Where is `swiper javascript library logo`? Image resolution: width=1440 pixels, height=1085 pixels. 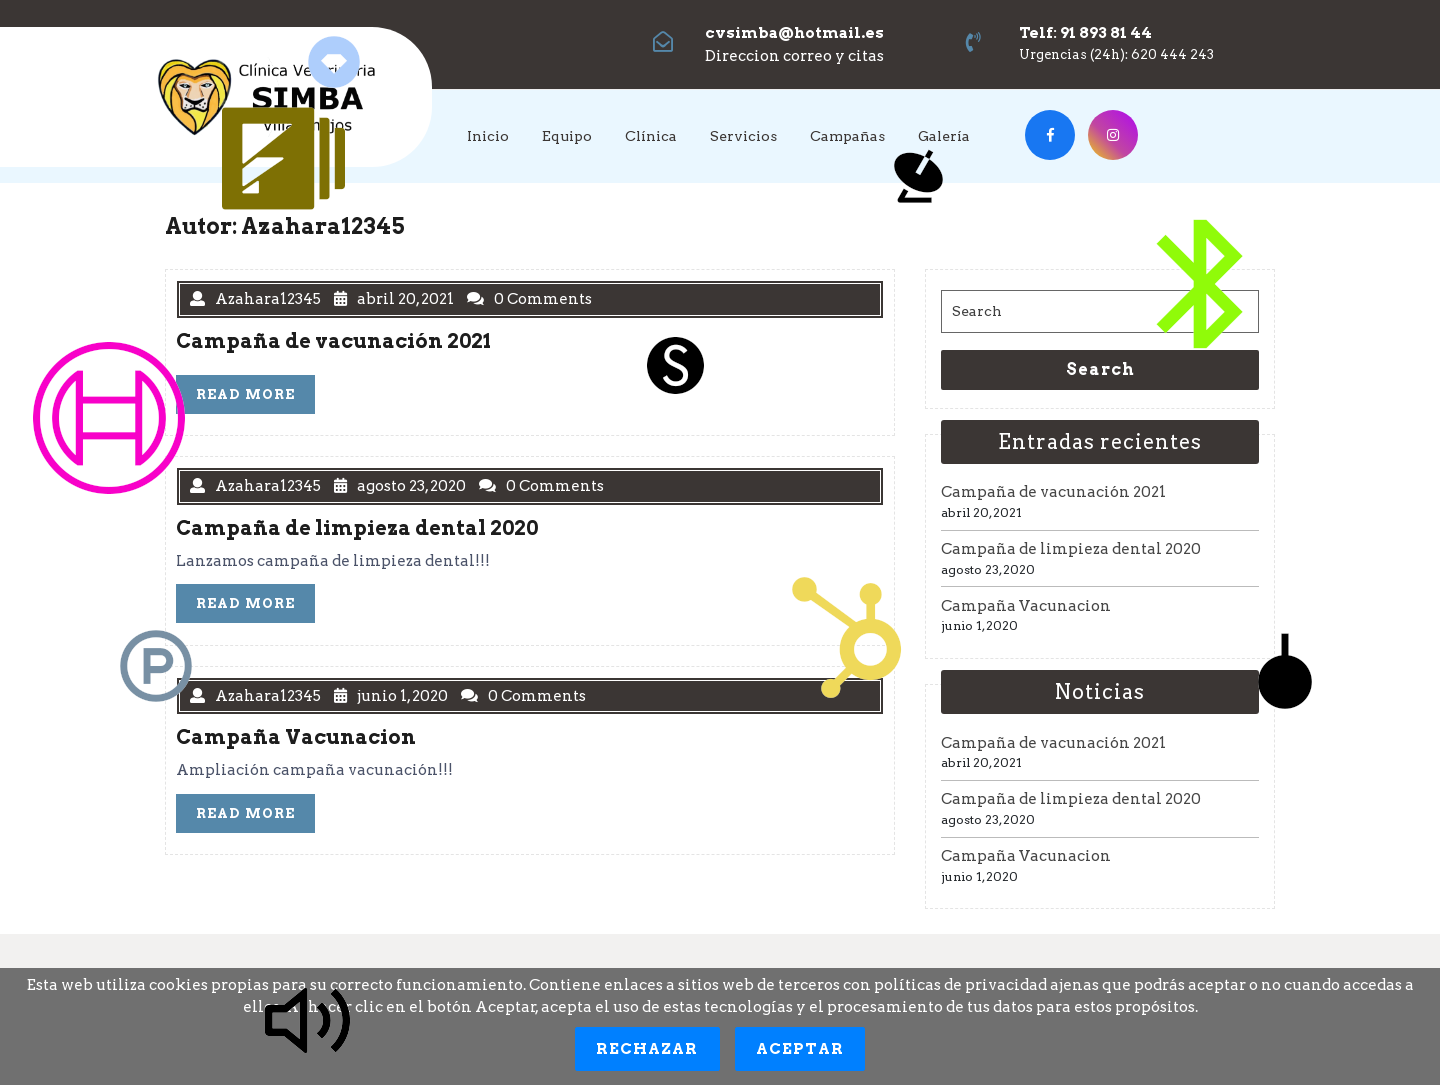
swiper javascript library logo is located at coordinates (675, 365).